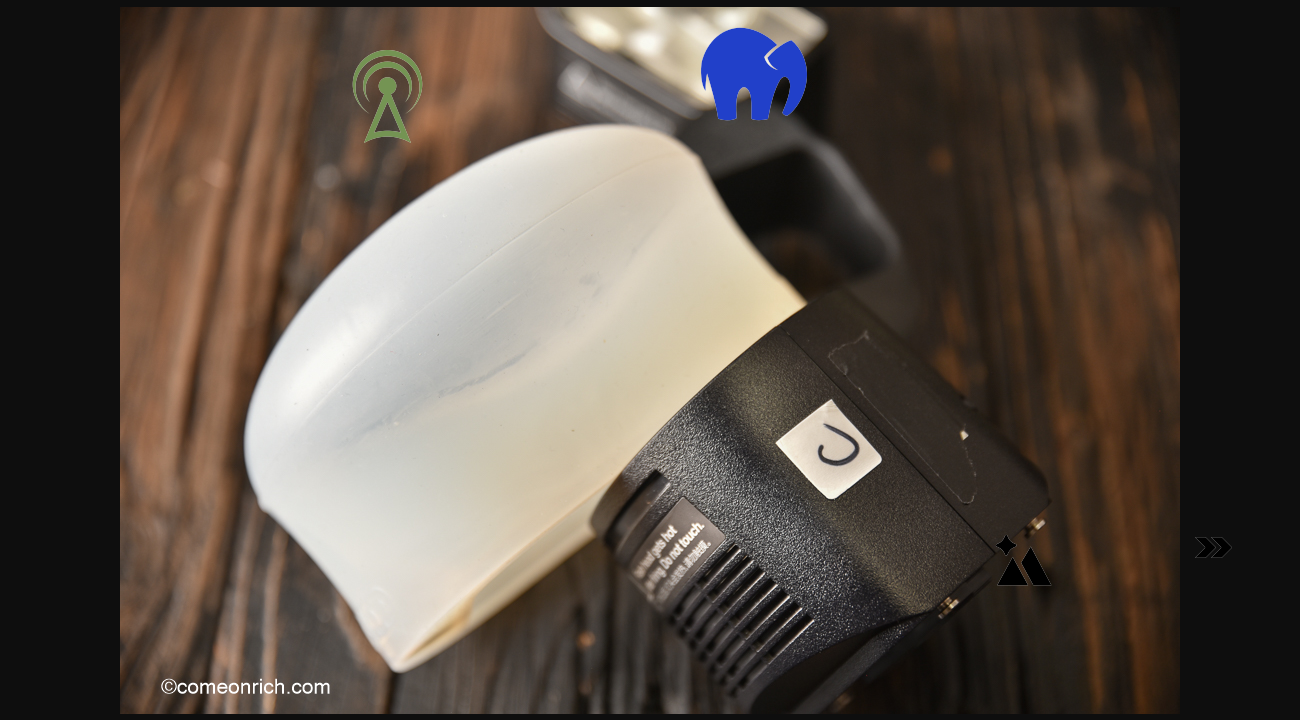  Describe the element at coordinates (754, 74) in the screenshot. I see `launch MAMP local server application` at that location.